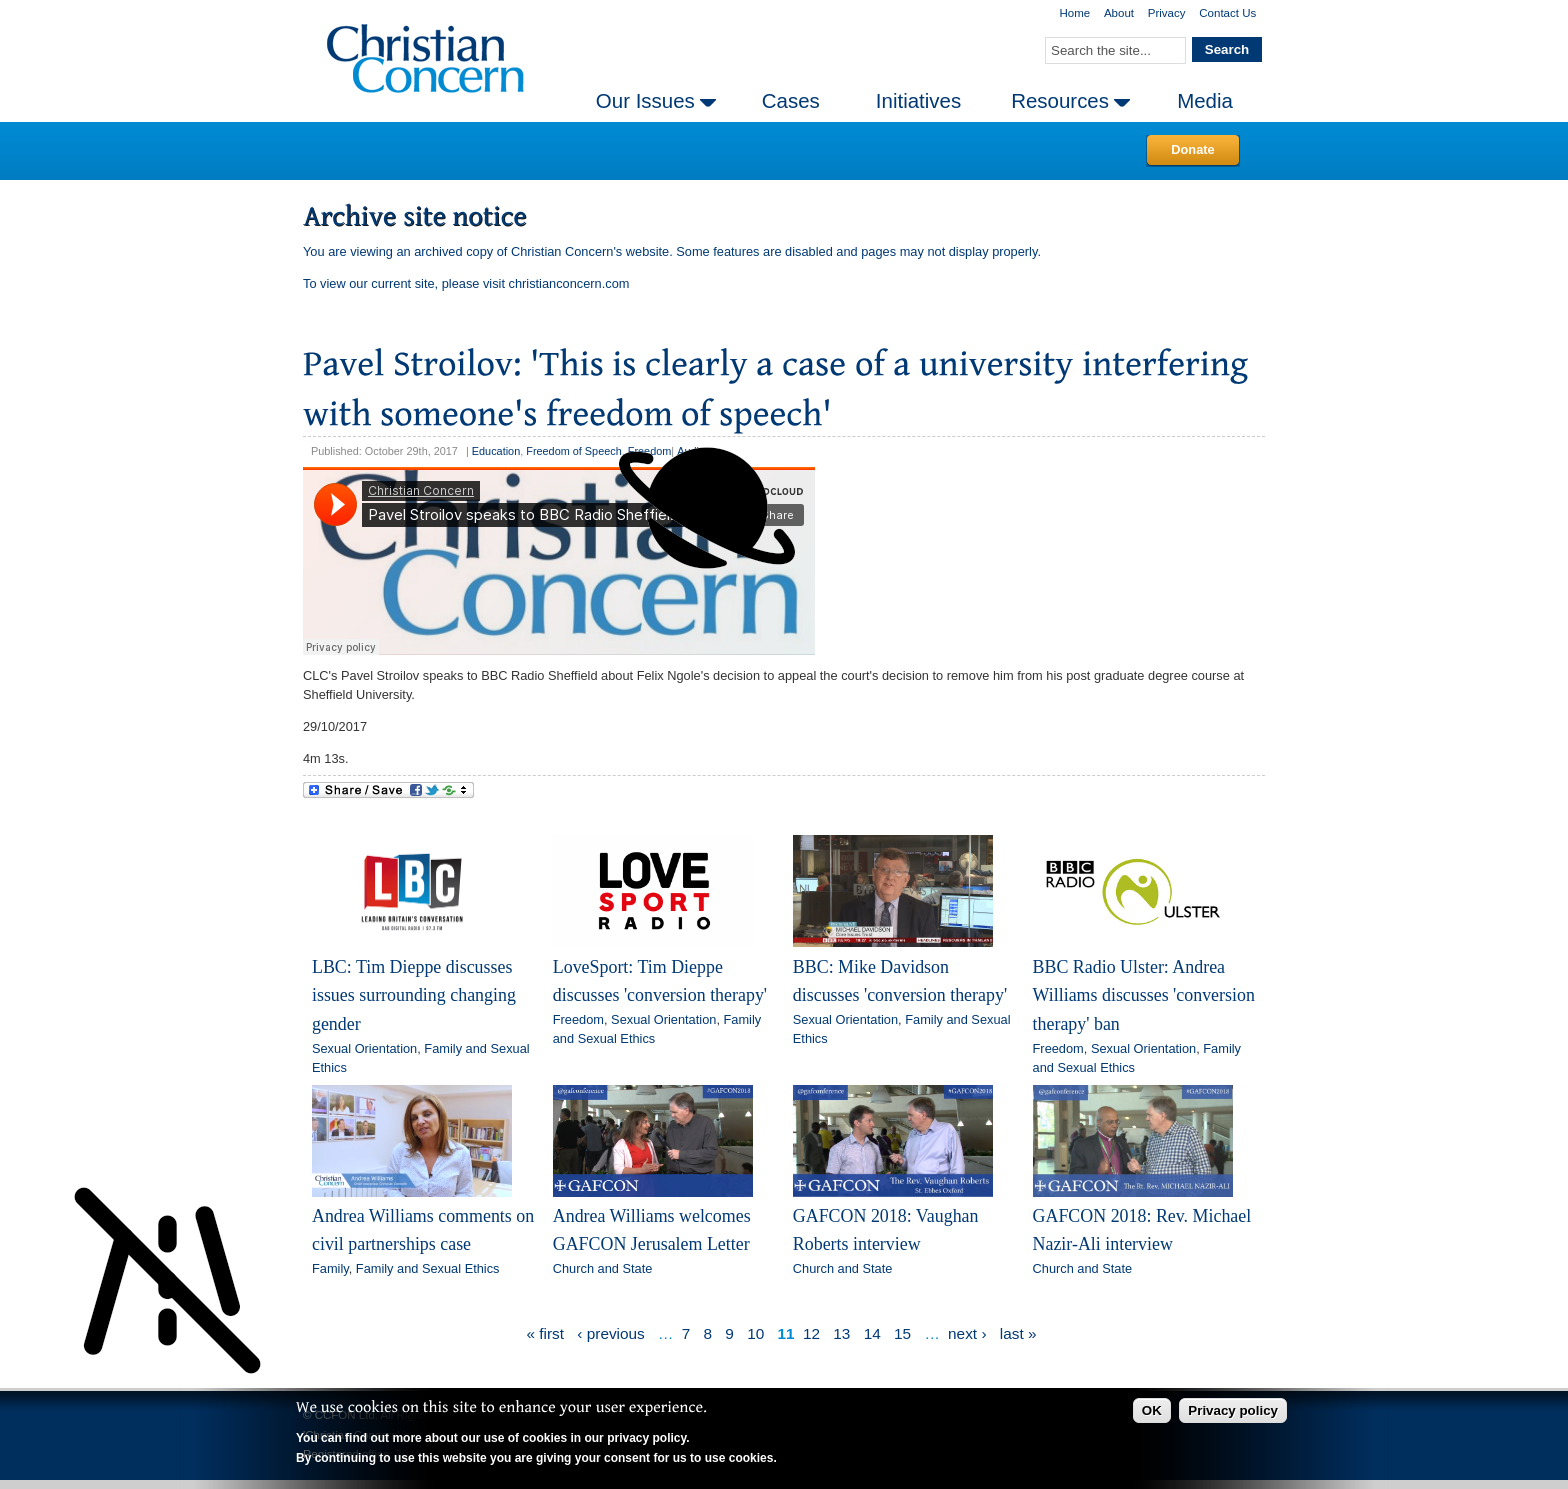  What do you see at coordinates (167, 1280) in the screenshot?
I see `road or route unavailable` at bounding box center [167, 1280].